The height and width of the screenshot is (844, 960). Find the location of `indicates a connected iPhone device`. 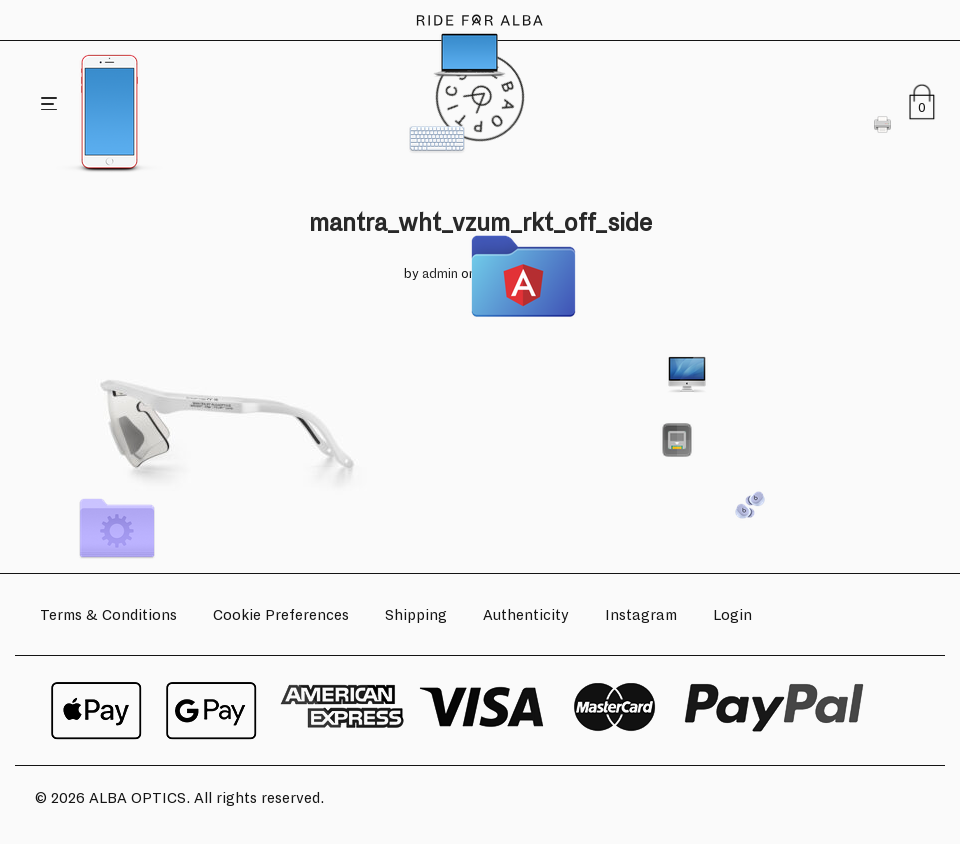

indicates a connected iPhone device is located at coordinates (109, 113).